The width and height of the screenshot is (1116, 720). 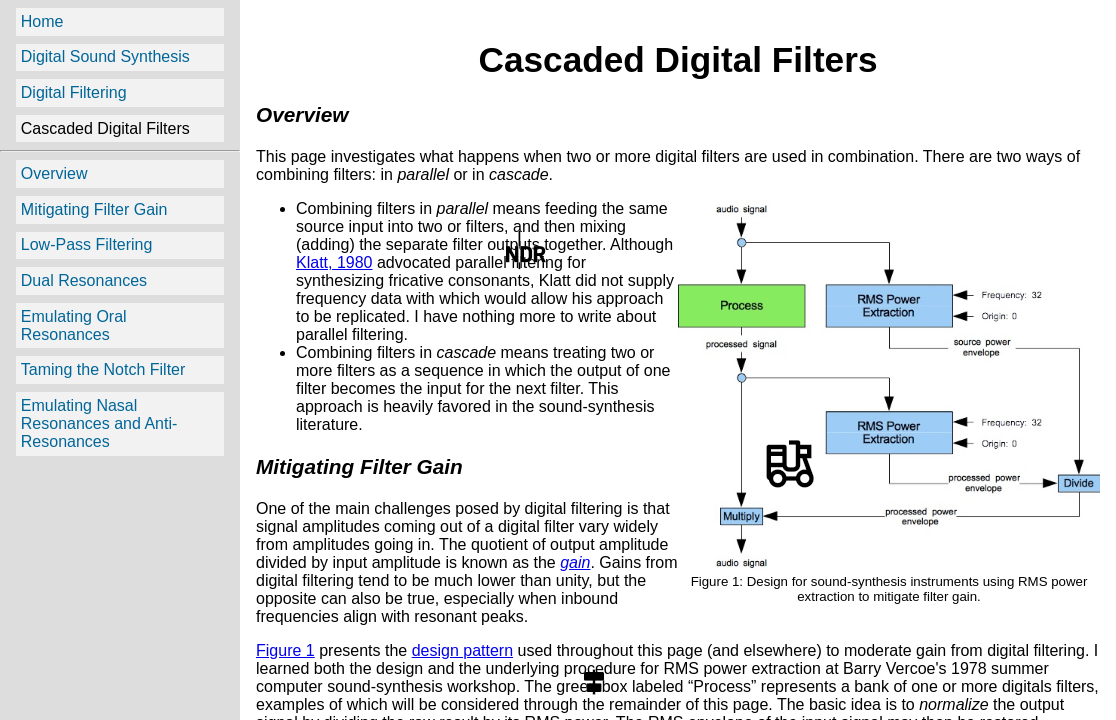 What do you see at coordinates (594, 682) in the screenshot?
I see `align selected items to horizontal center` at bounding box center [594, 682].